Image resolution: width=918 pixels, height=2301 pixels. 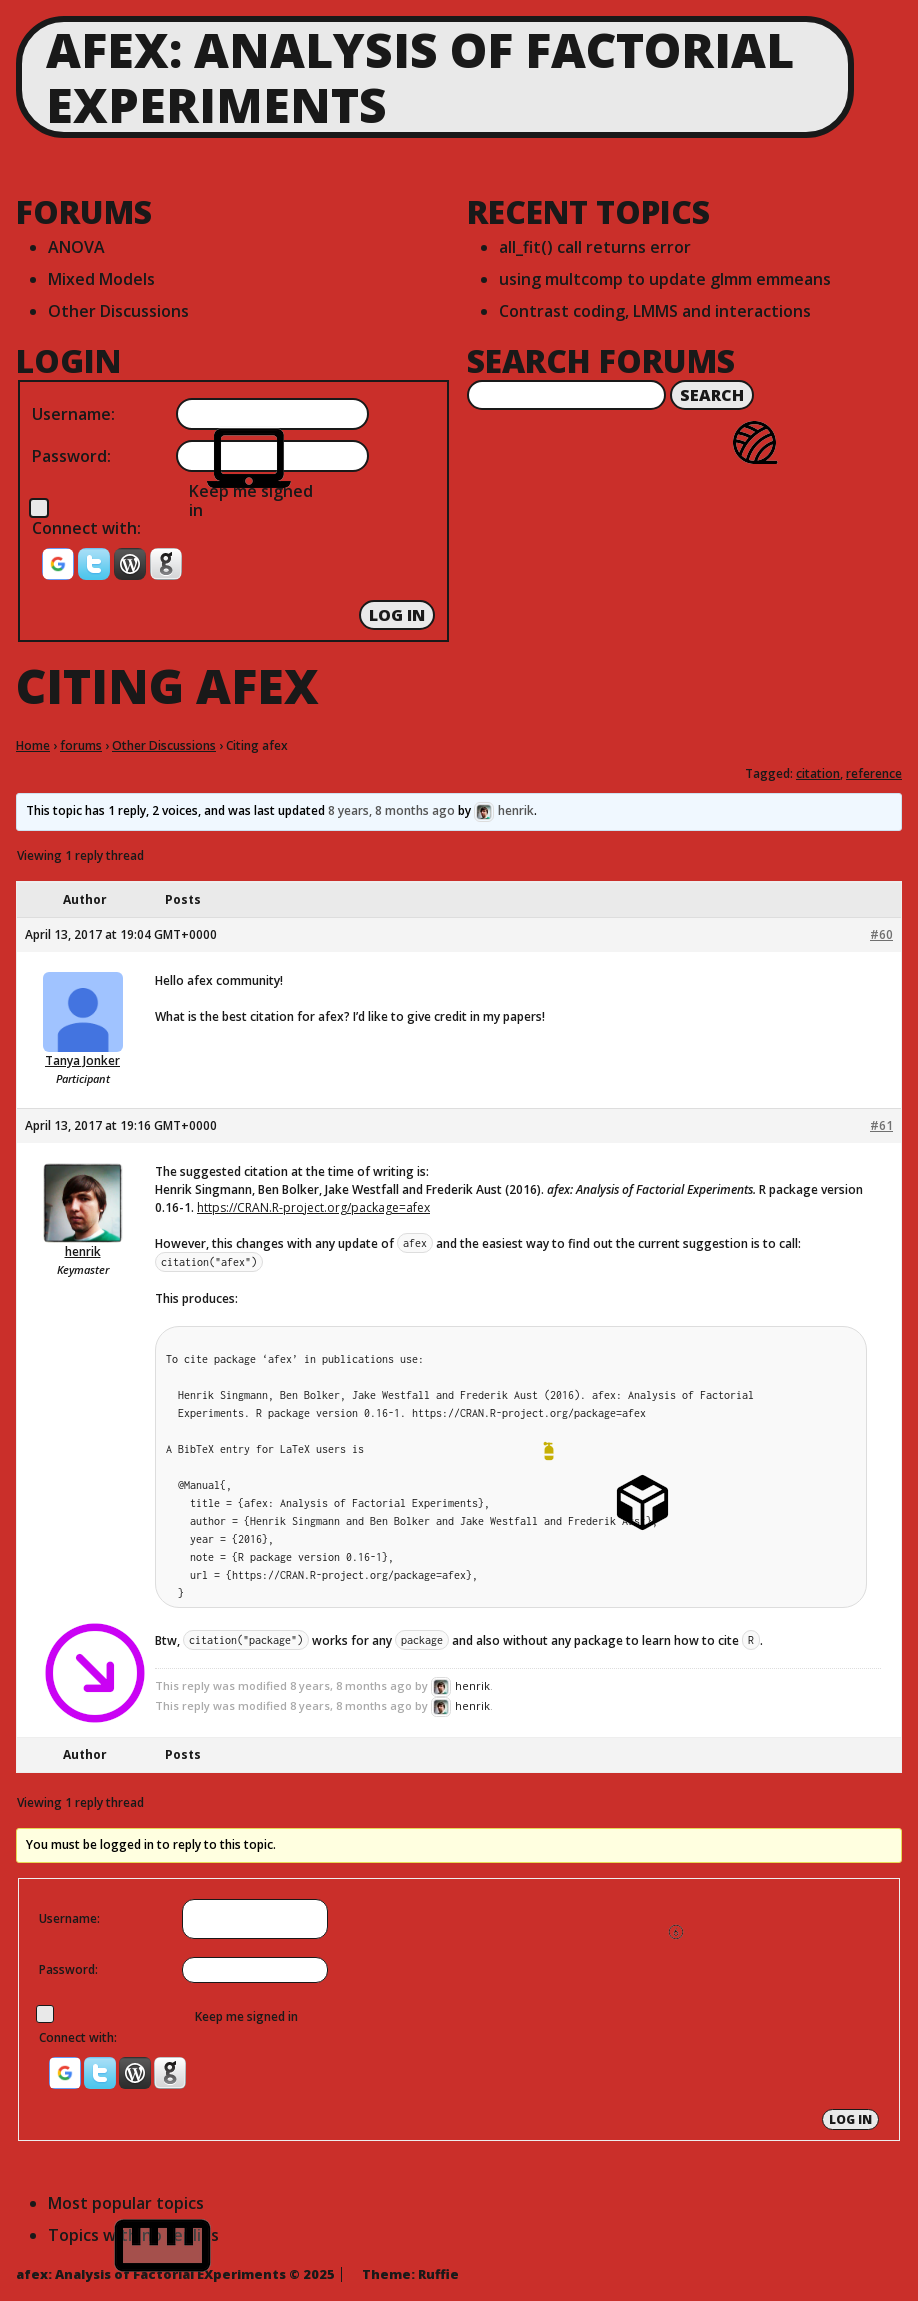 I want to click on access knitting or crafting projects, so click(x=754, y=442).